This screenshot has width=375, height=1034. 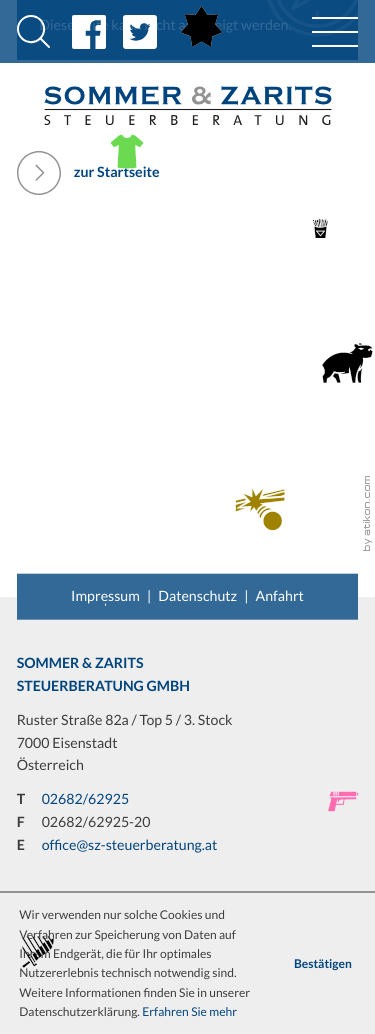 What do you see at coordinates (260, 509) in the screenshot?
I see `indicates ricochet or bounce effect in gameplay` at bounding box center [260, 509].